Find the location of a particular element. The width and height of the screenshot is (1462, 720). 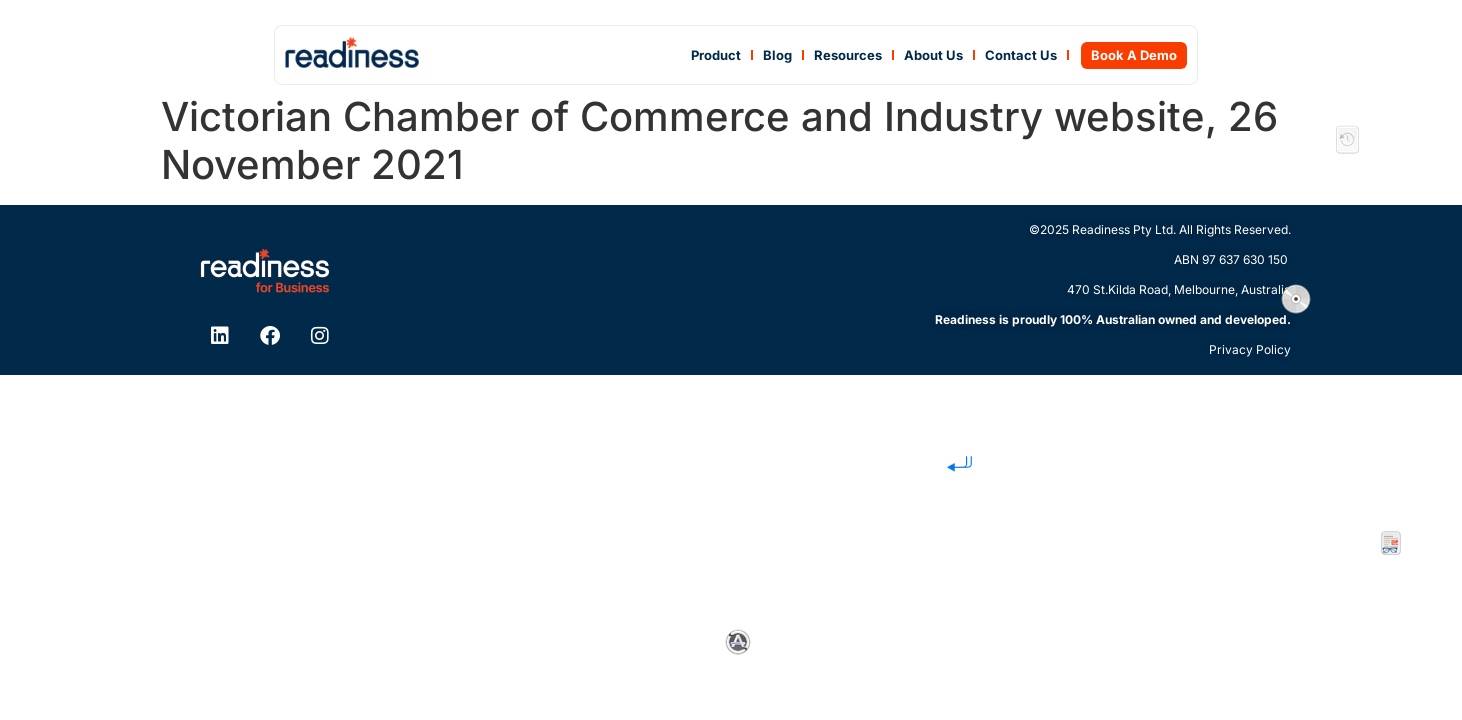

indicates a blank CD-R disc ready for burning is located at coordinates (1296, 299).